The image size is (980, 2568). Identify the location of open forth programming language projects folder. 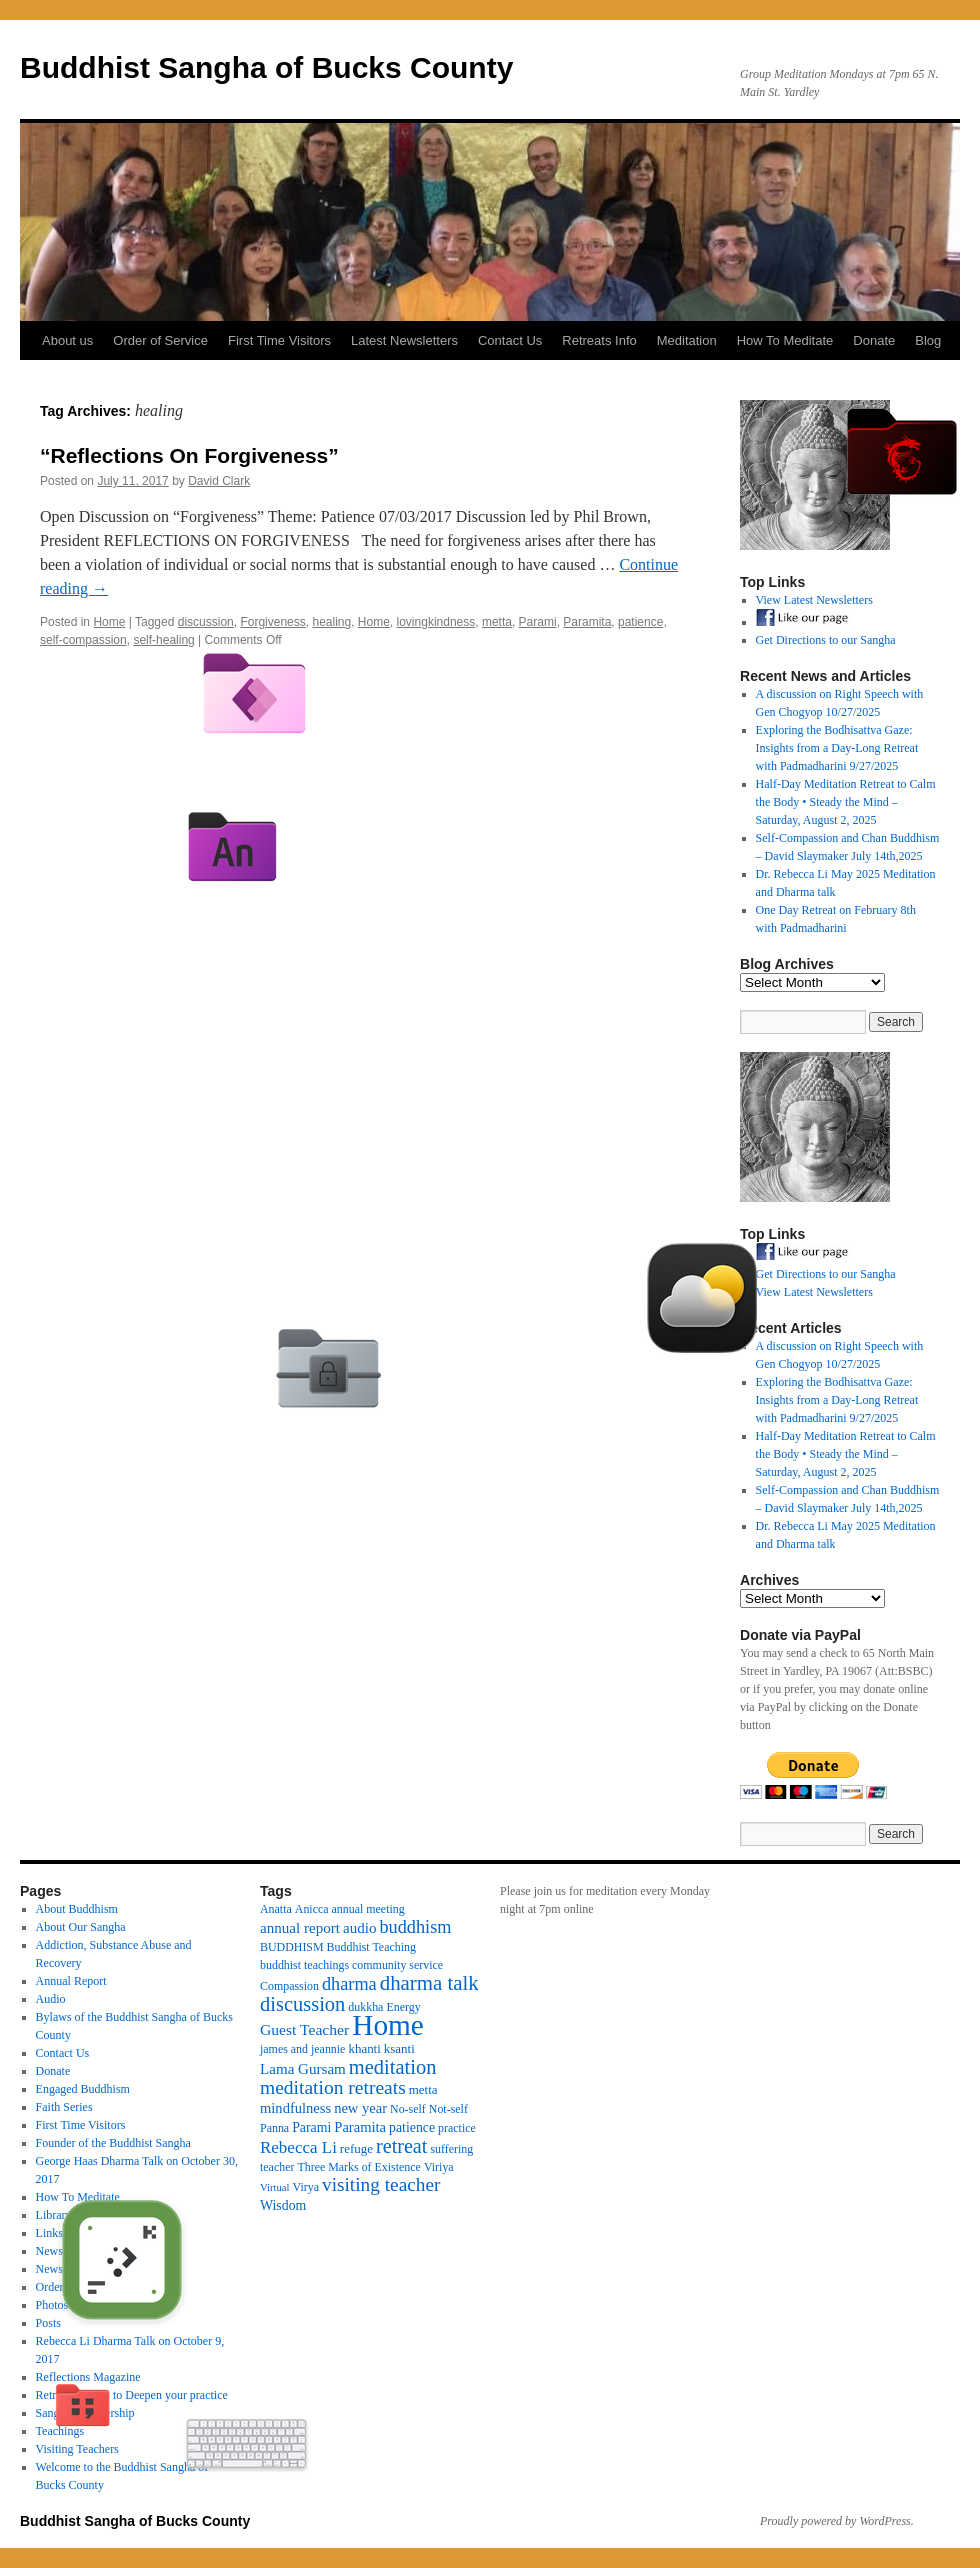
(82, 2406).